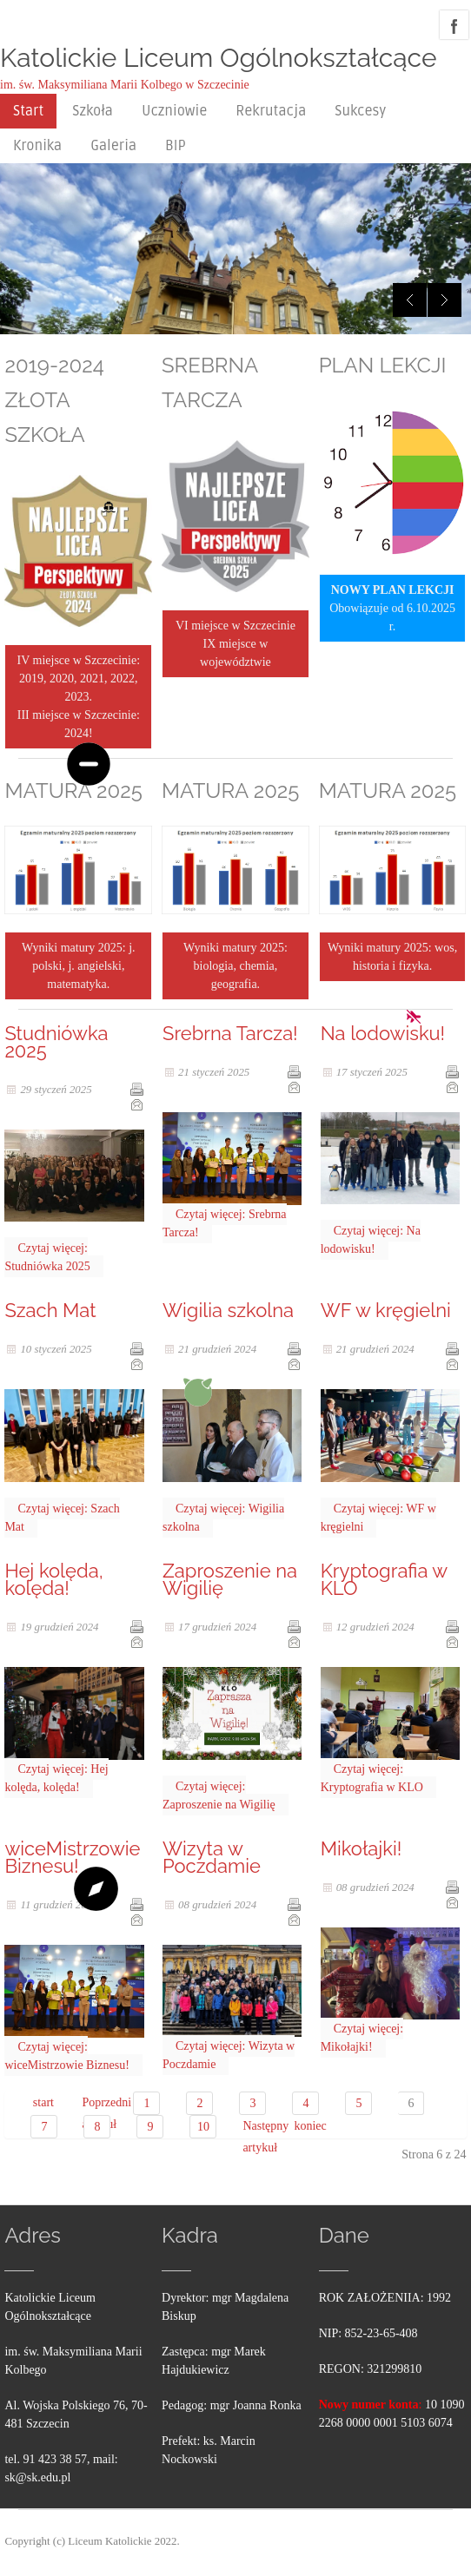 Image resolution: width=471 pixels, height=2576 pixels. What do you see at coordinates (89, 764) in the screenshot?
I see `remove an item from a list` at bounding box center [89, 764].